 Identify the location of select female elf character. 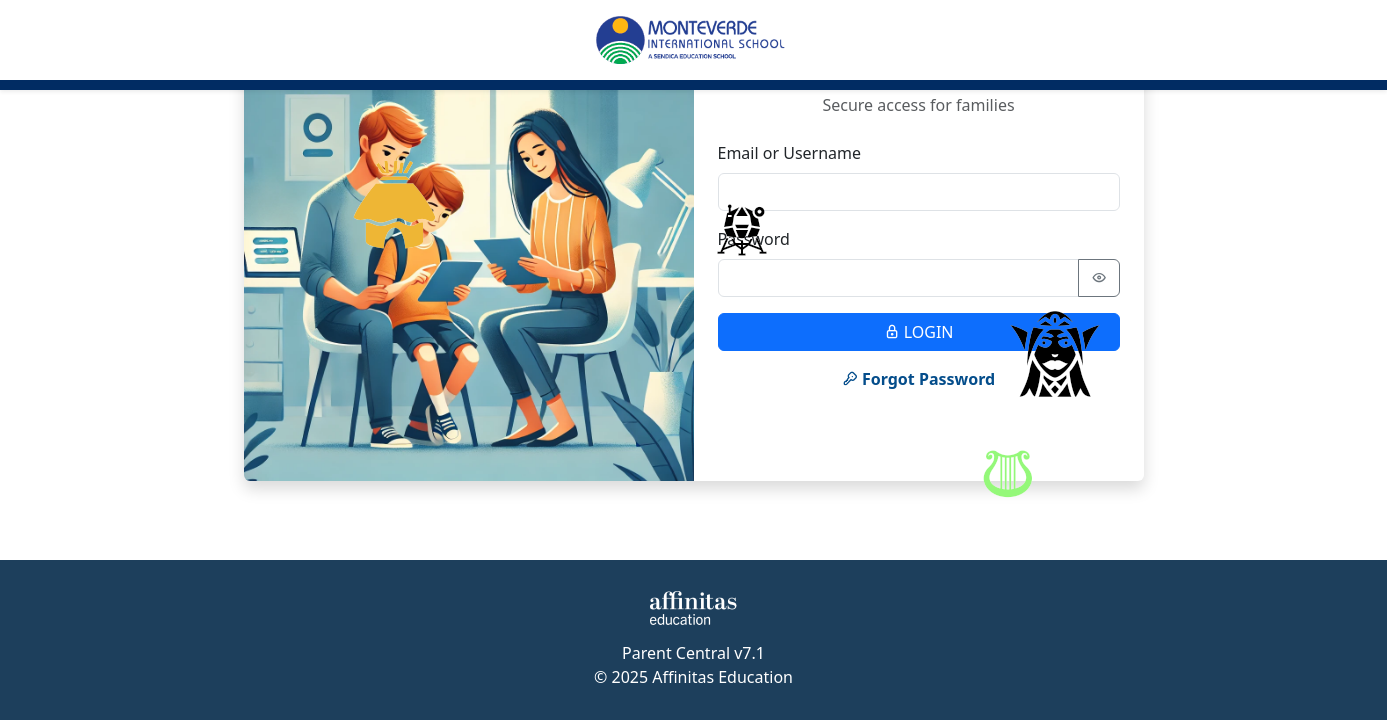
(1055, 354).